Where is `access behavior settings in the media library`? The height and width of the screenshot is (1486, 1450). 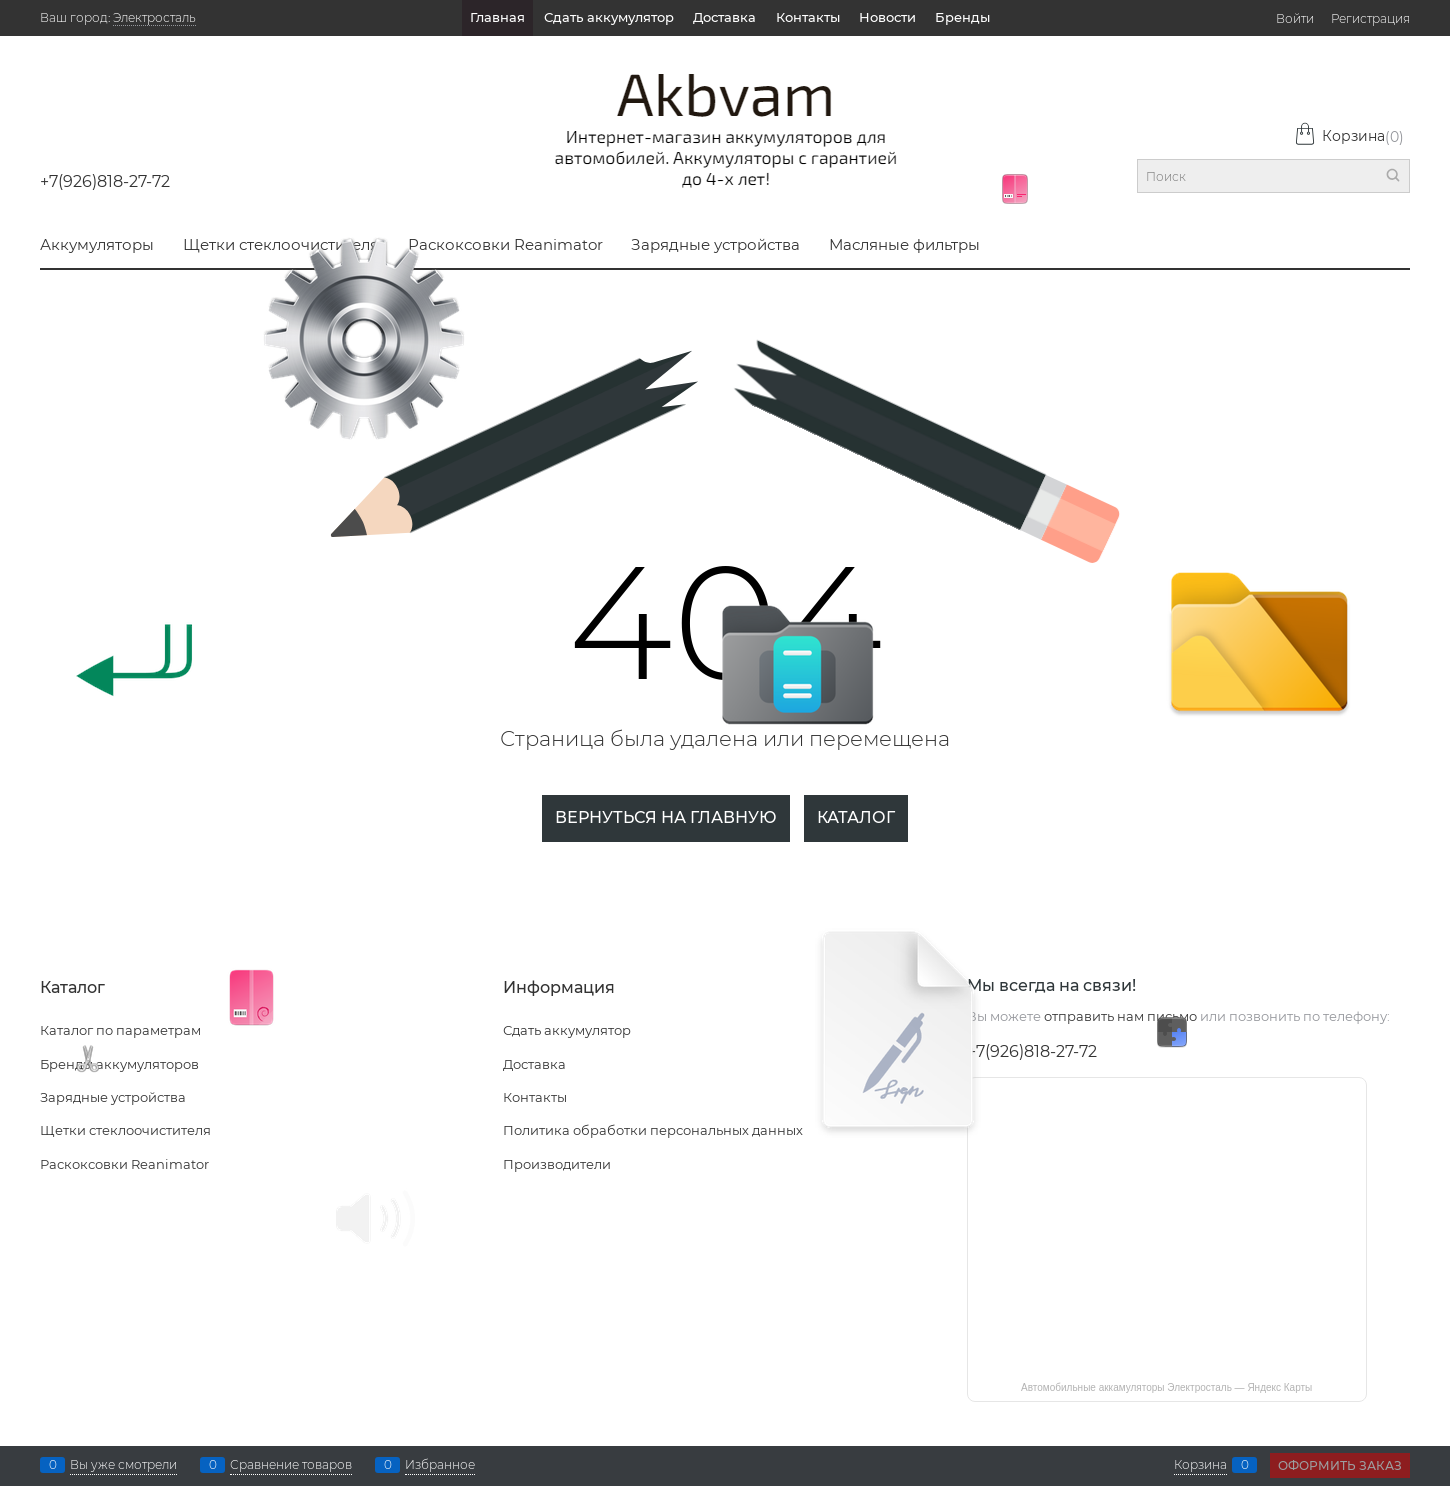
access behavior settings in the media library is located at coordinates (364, 339).